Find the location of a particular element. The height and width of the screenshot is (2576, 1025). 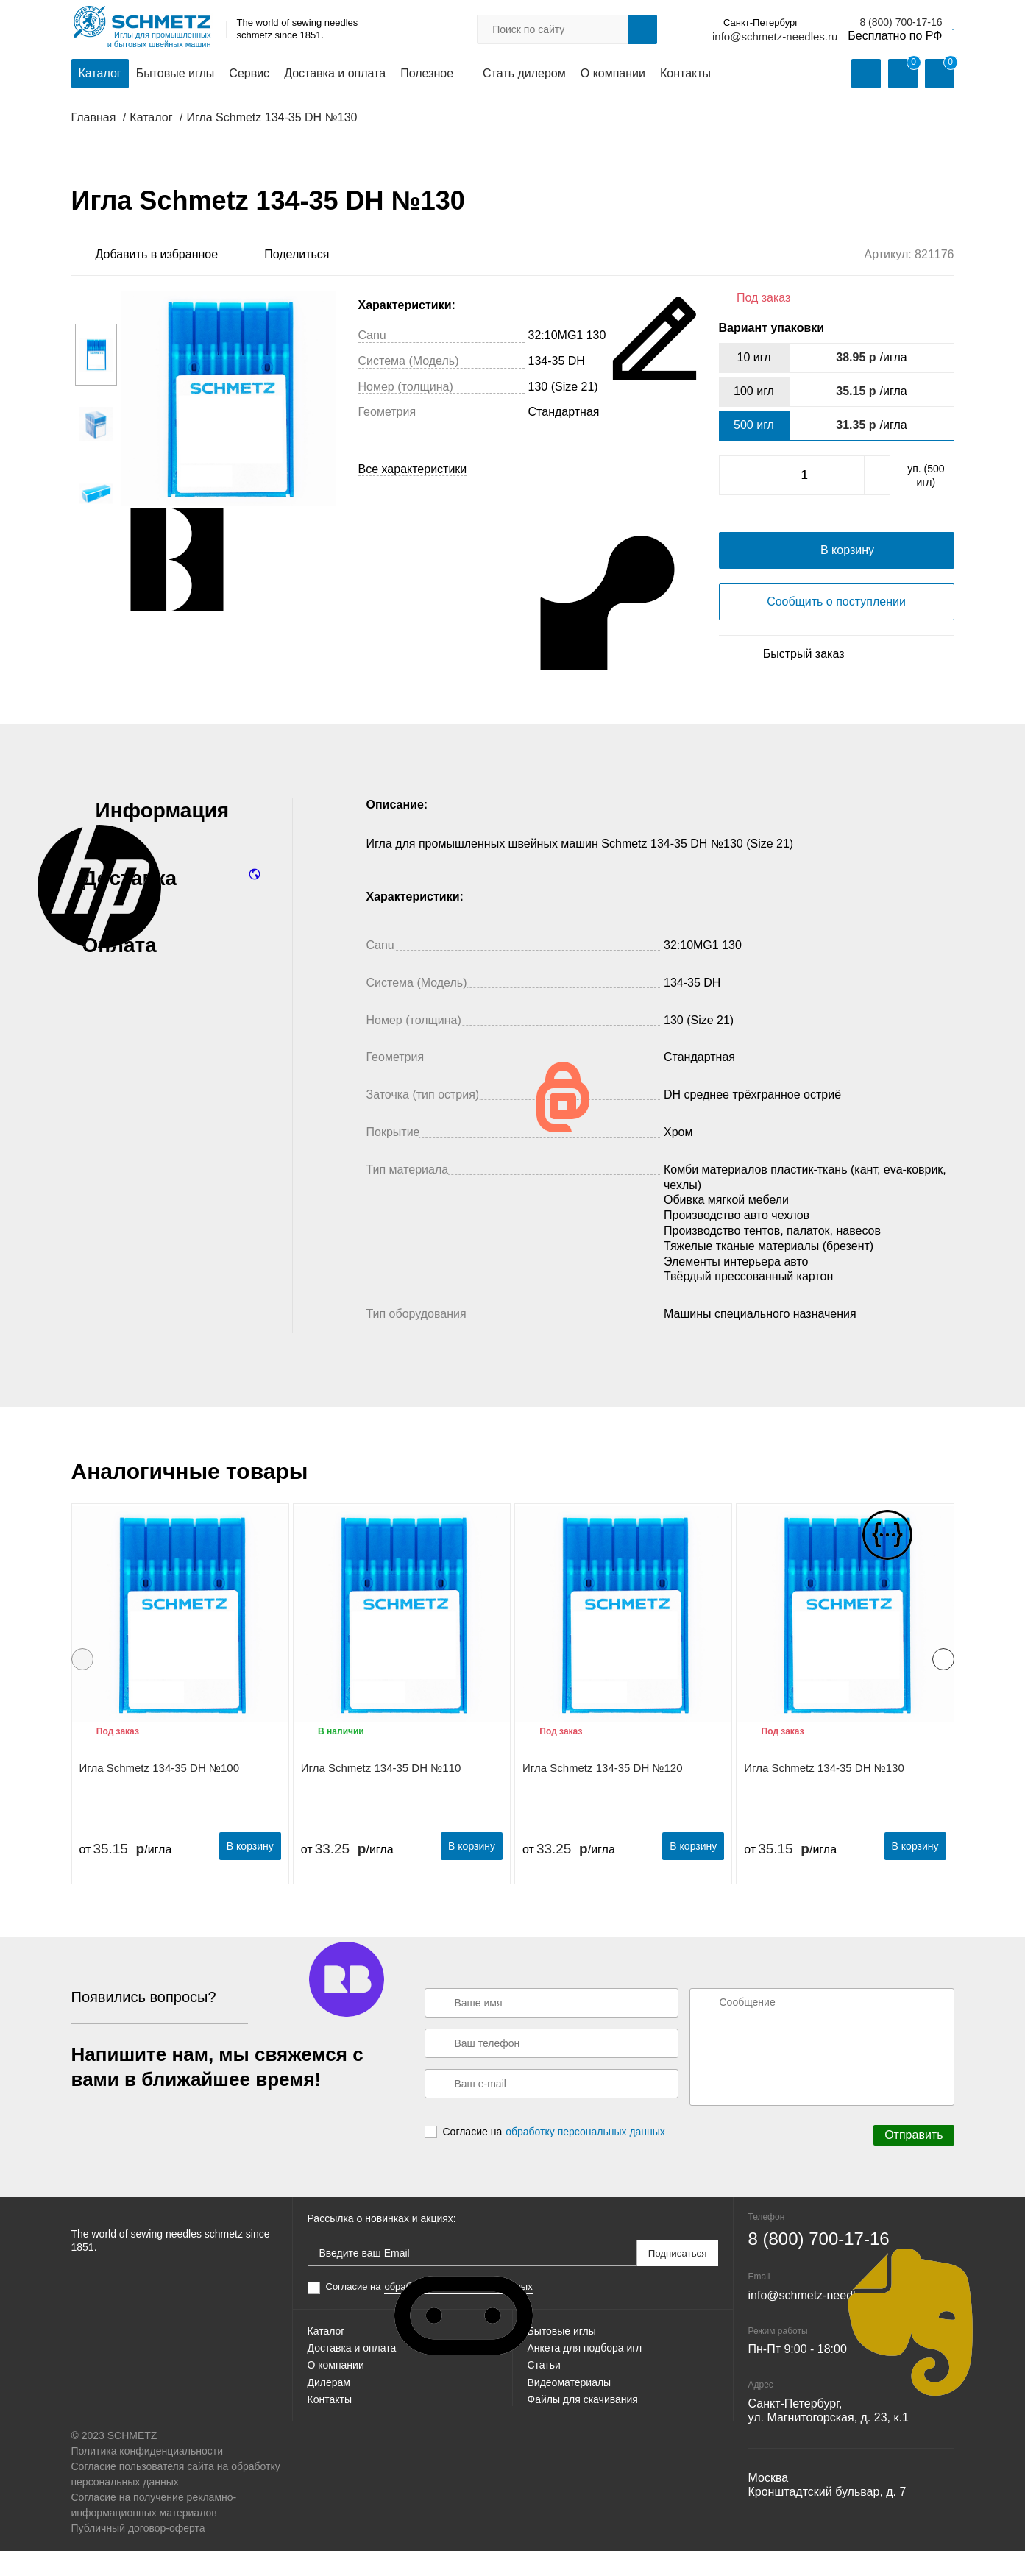

open the Backstage casting app is located at coordinates (177, 559).